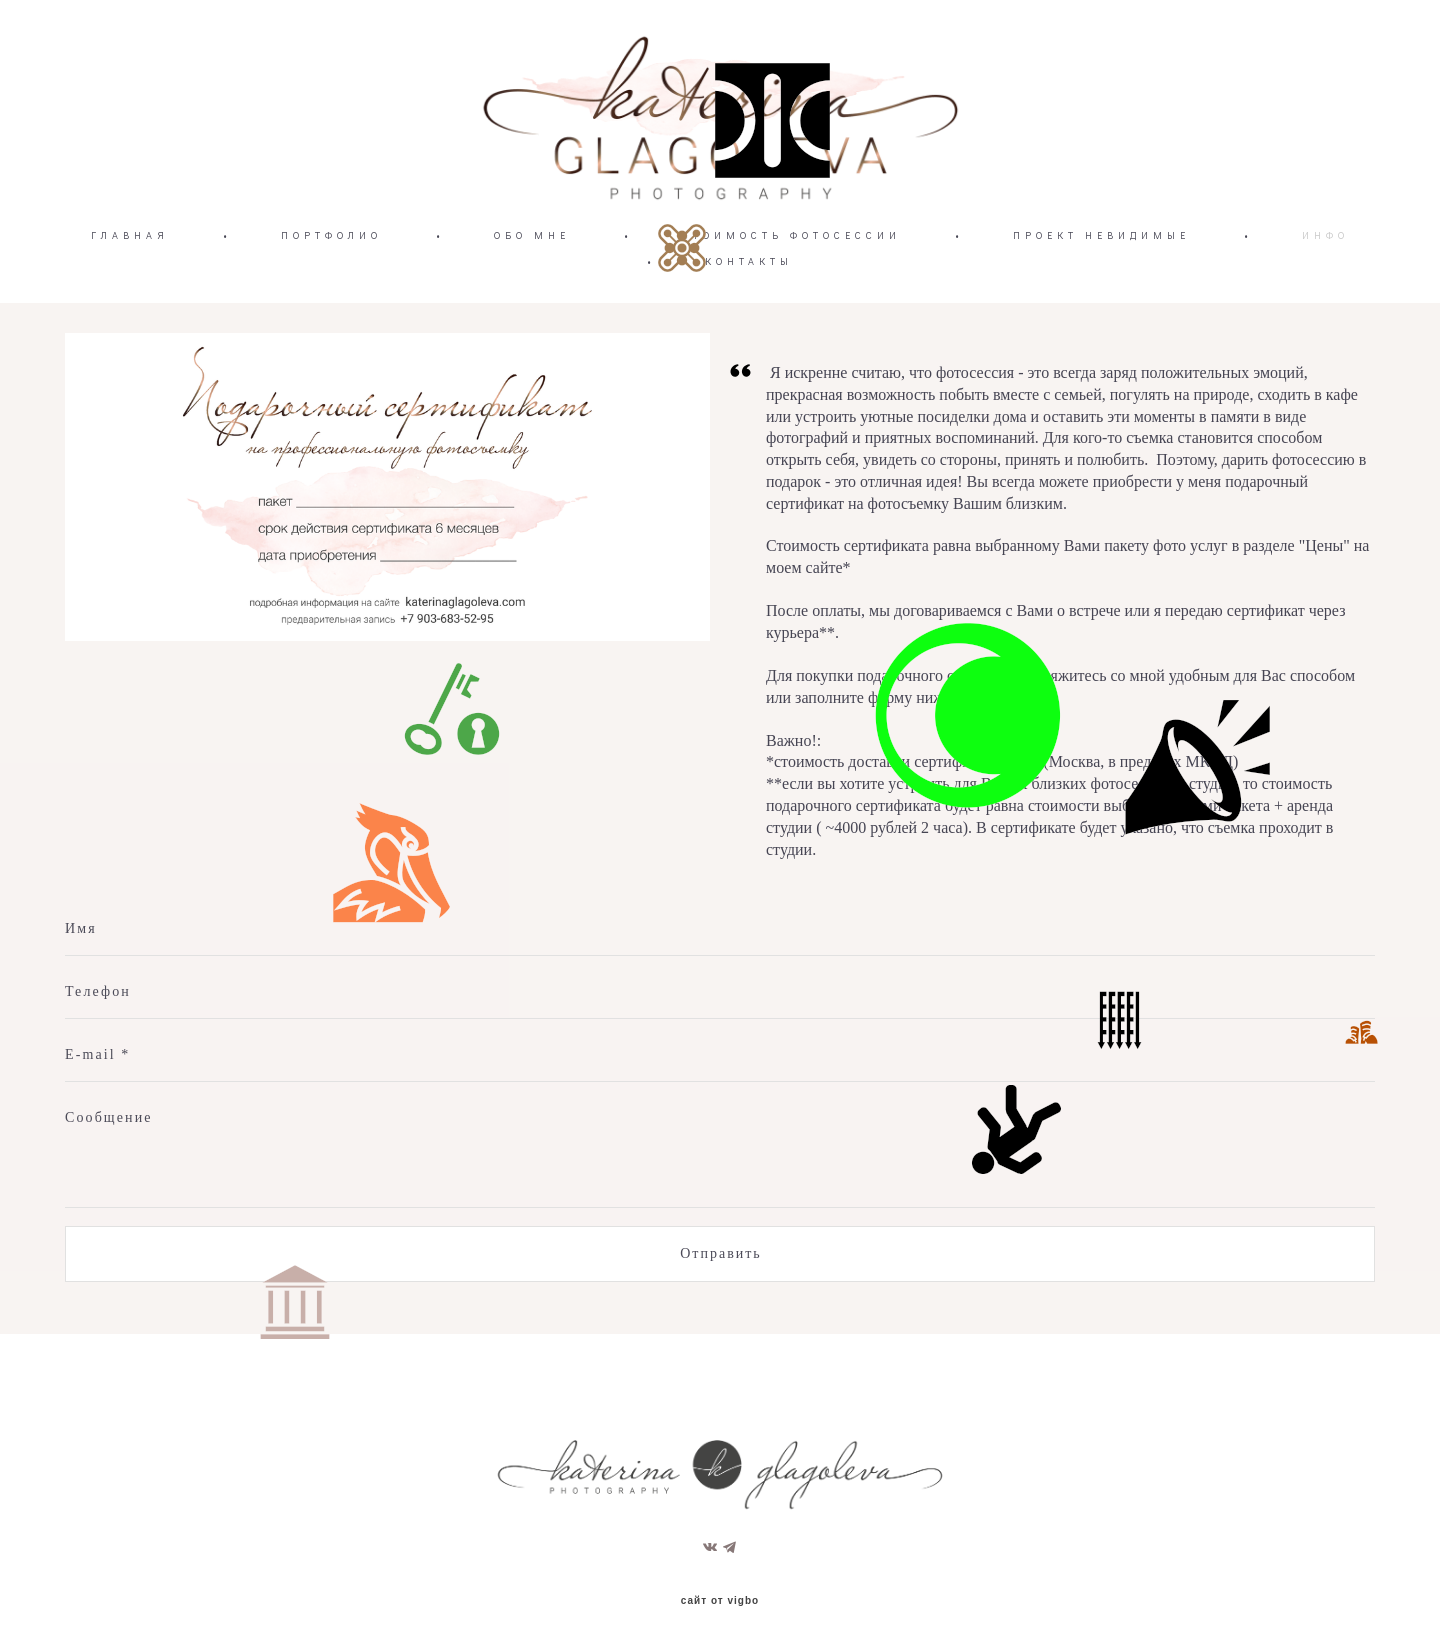 This screenshot has width=1440, height=1647. Describe the element at coordinates (969, 715) in the screenshot. I see `toggle dark mode or night theme` at that location.